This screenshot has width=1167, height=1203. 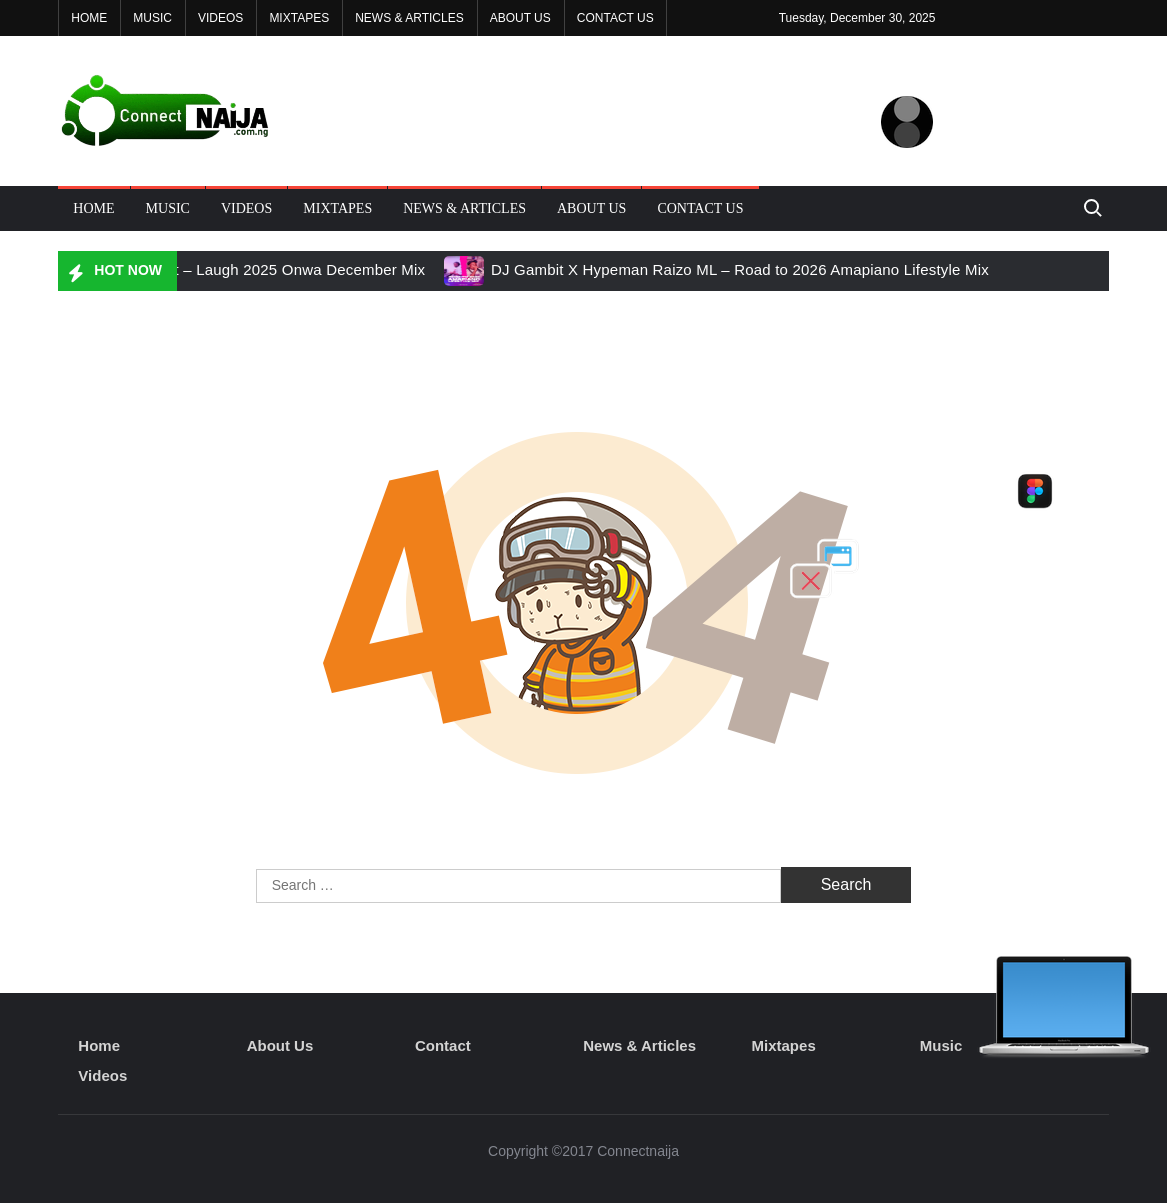 I want to click on open figma design application, so click(x=1035, y=491).